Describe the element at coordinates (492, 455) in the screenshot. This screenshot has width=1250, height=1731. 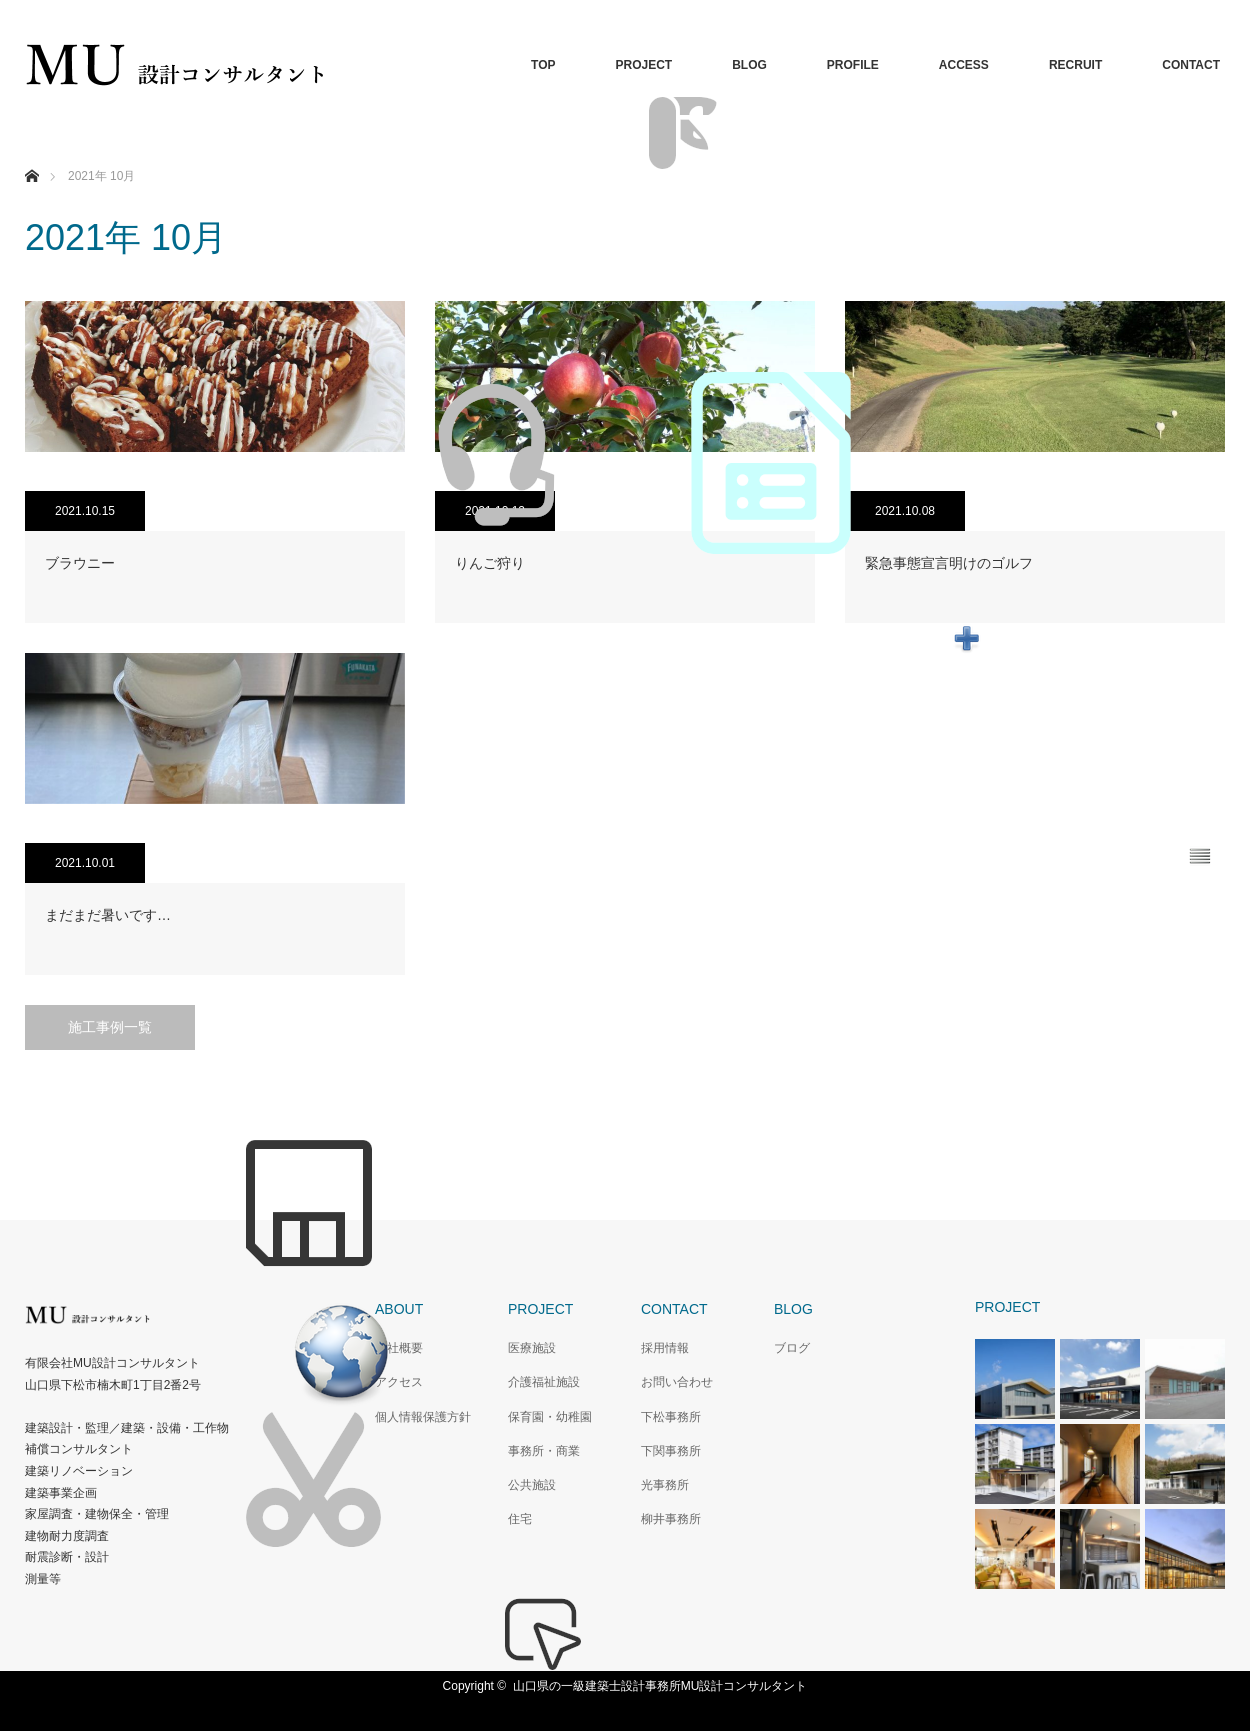
I see `access audio or voice chat settings` at that location.